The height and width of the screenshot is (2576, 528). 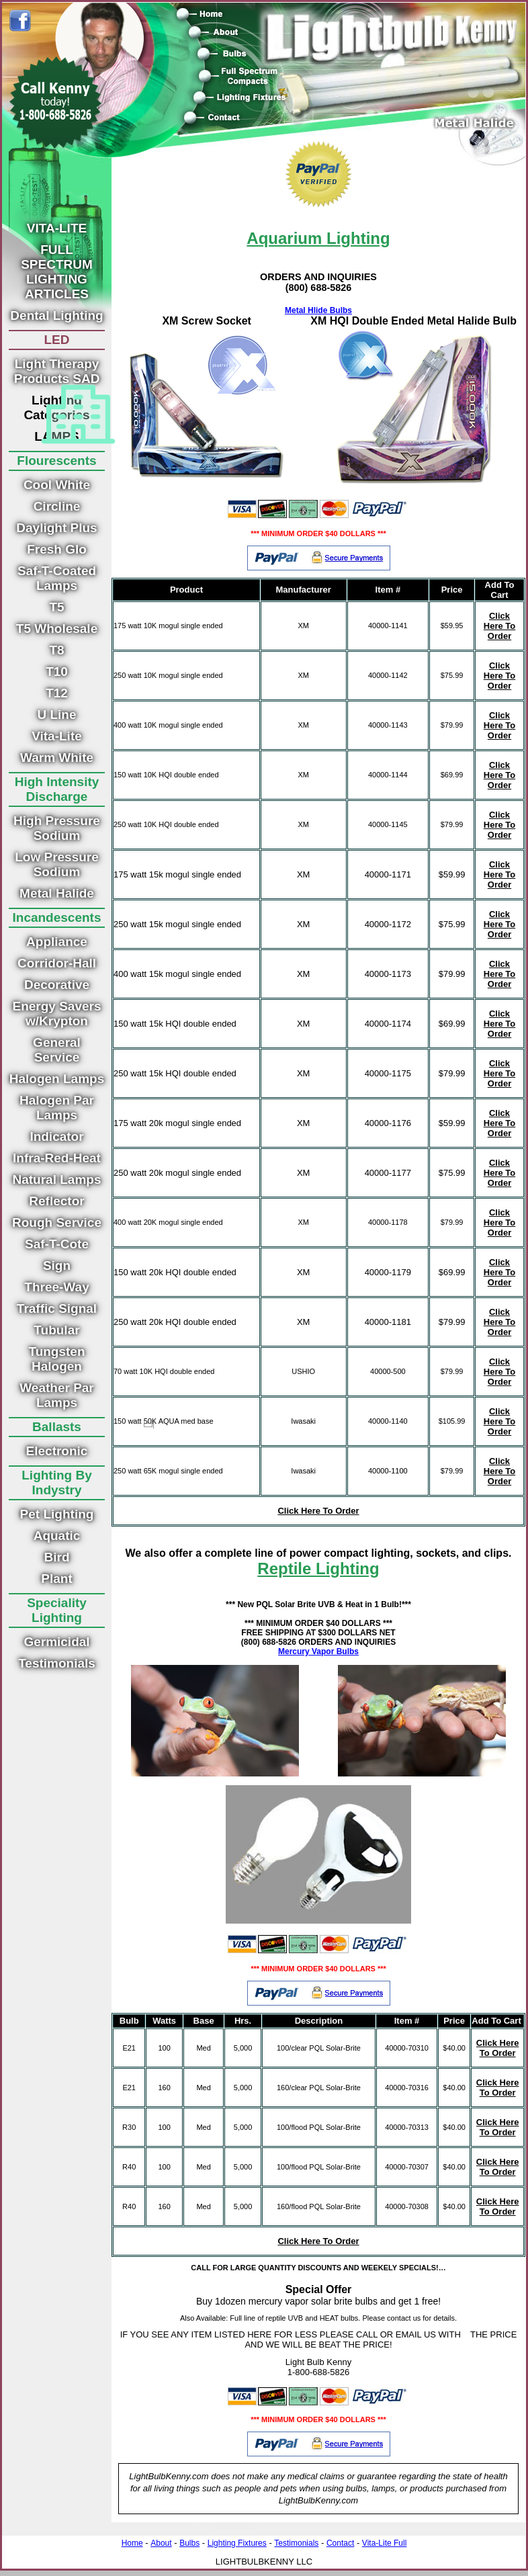 I want to click on align content to the right, so click(x=149, y=1425).